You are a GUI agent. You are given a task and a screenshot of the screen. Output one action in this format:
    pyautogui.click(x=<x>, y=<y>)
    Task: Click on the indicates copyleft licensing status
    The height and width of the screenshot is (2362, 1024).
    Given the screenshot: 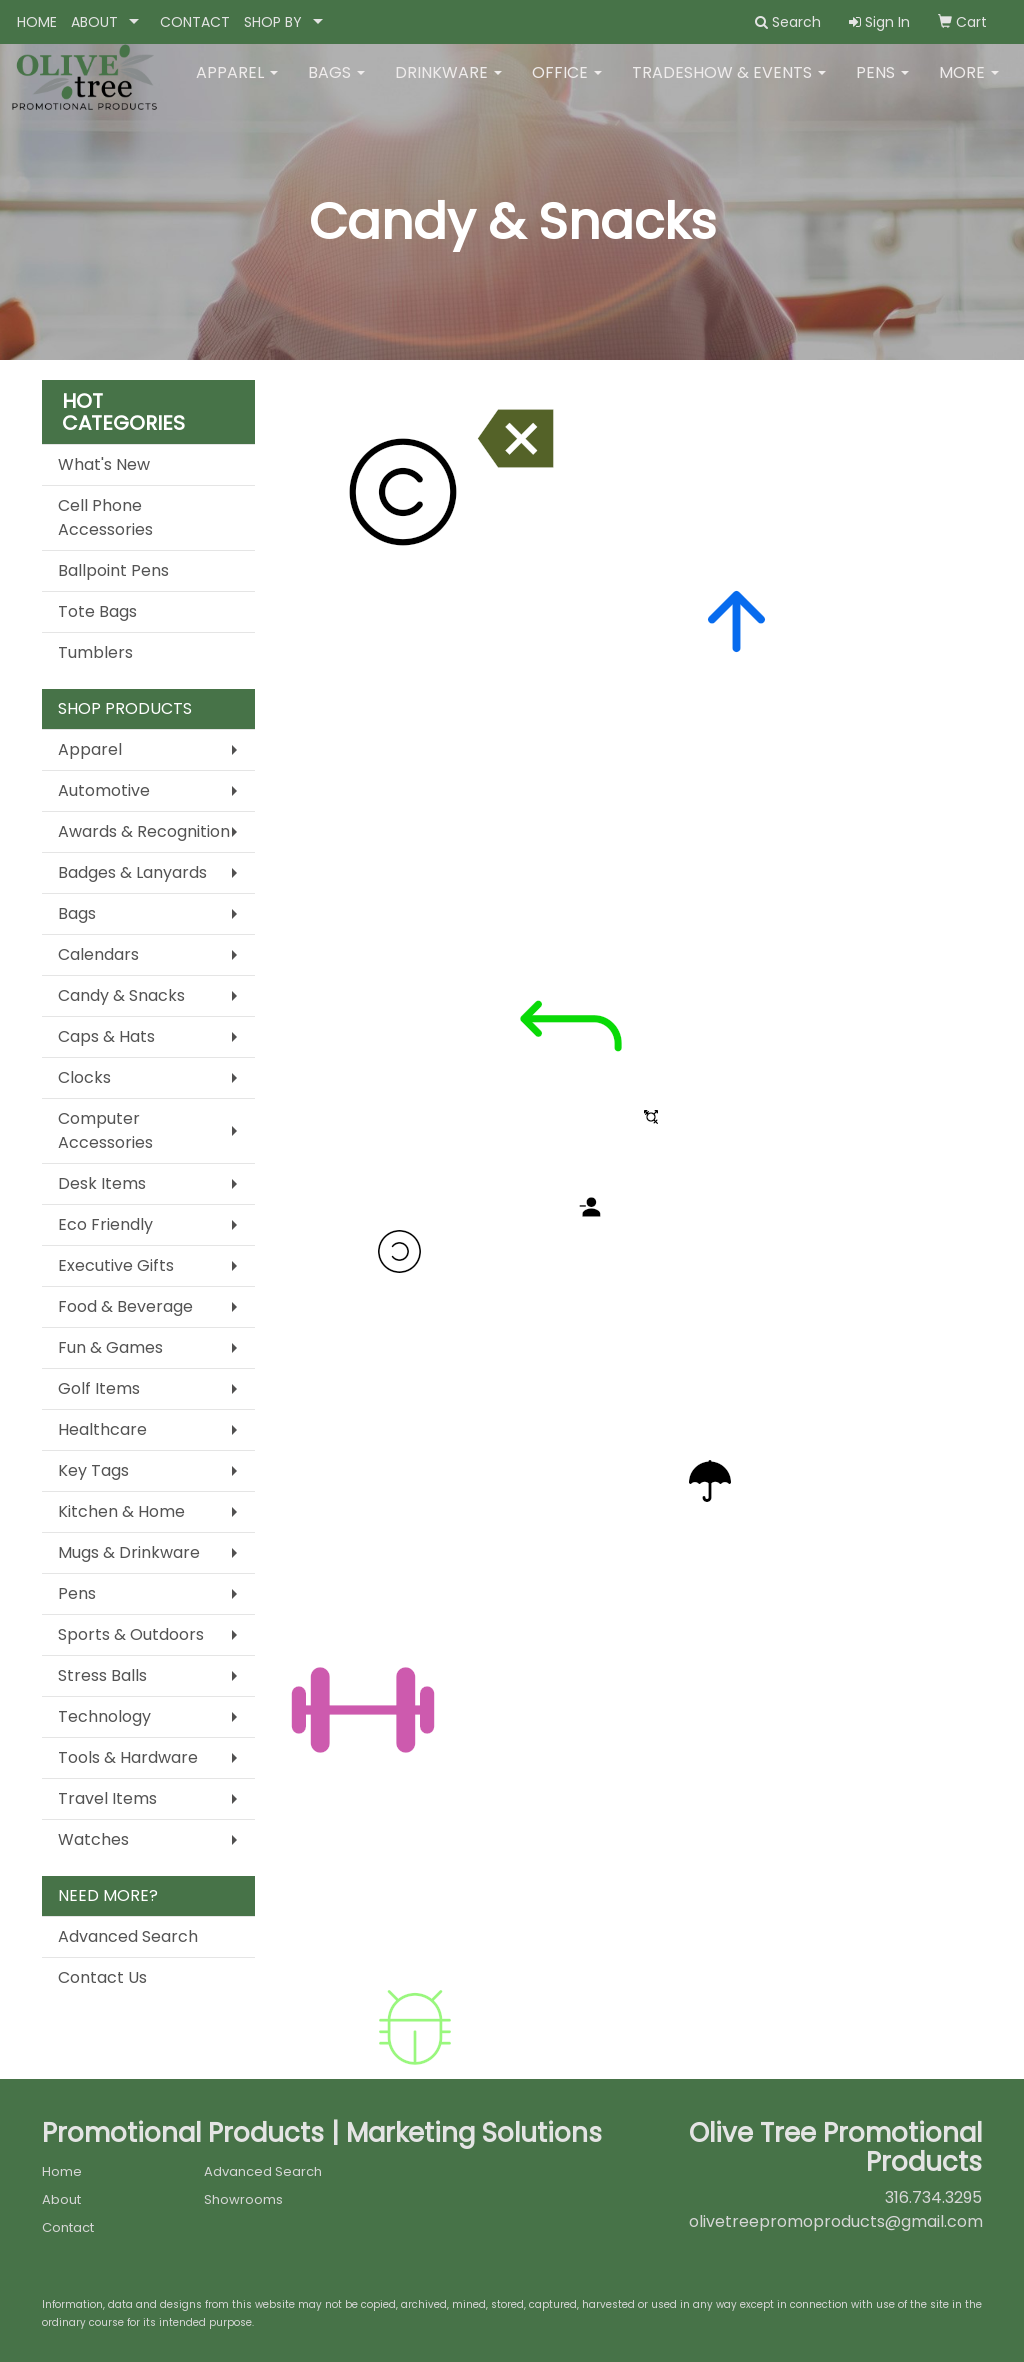 What is the action you would take?
    pyautogui.click(x=399, y=1251)
    